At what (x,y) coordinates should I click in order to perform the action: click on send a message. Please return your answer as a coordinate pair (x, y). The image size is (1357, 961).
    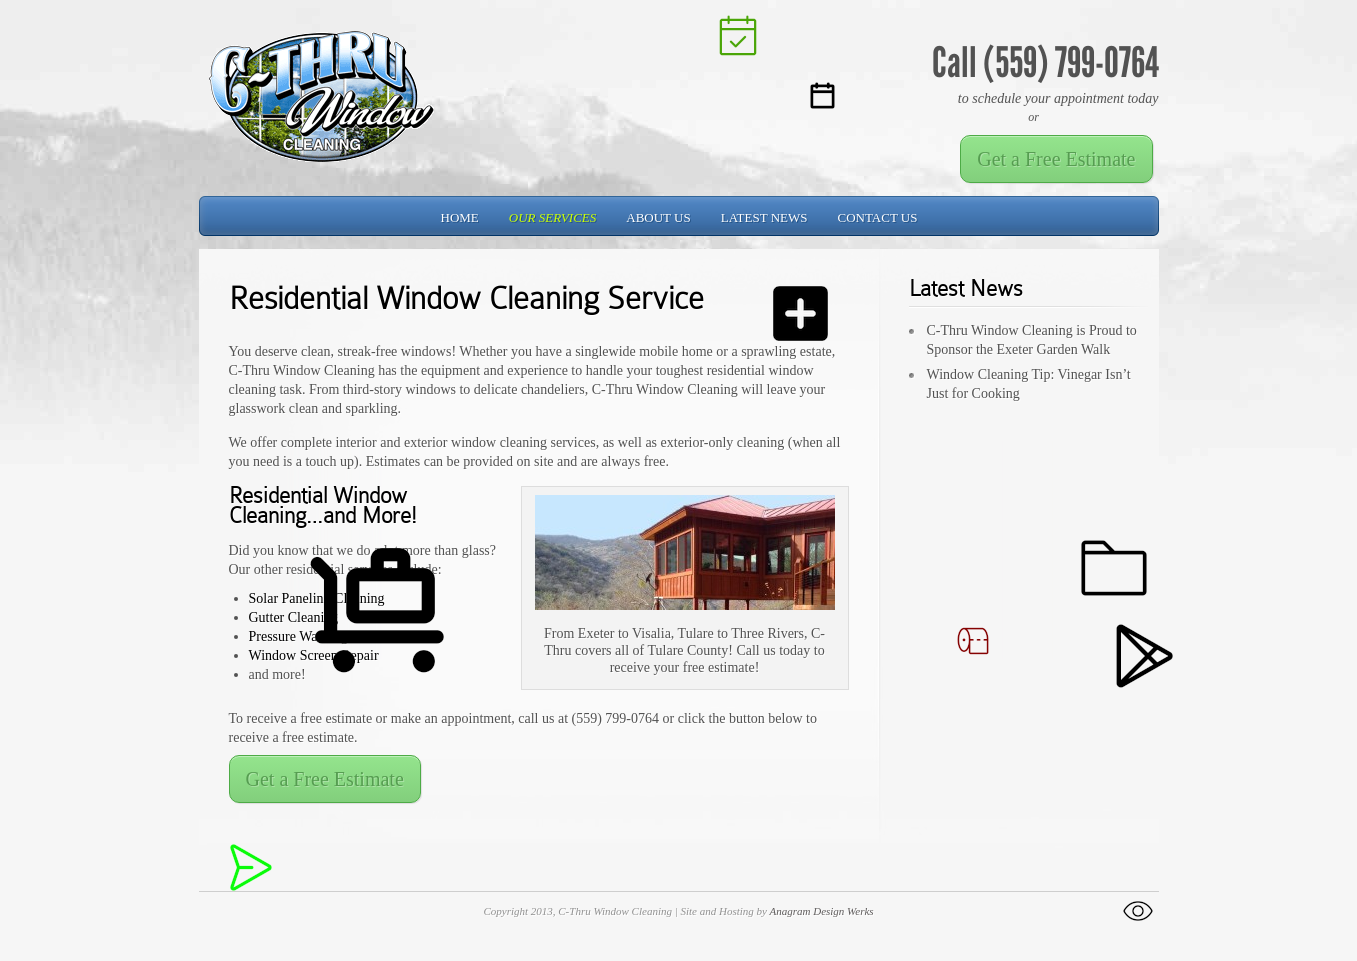
    Looking at the image, I should click on (248, 867).